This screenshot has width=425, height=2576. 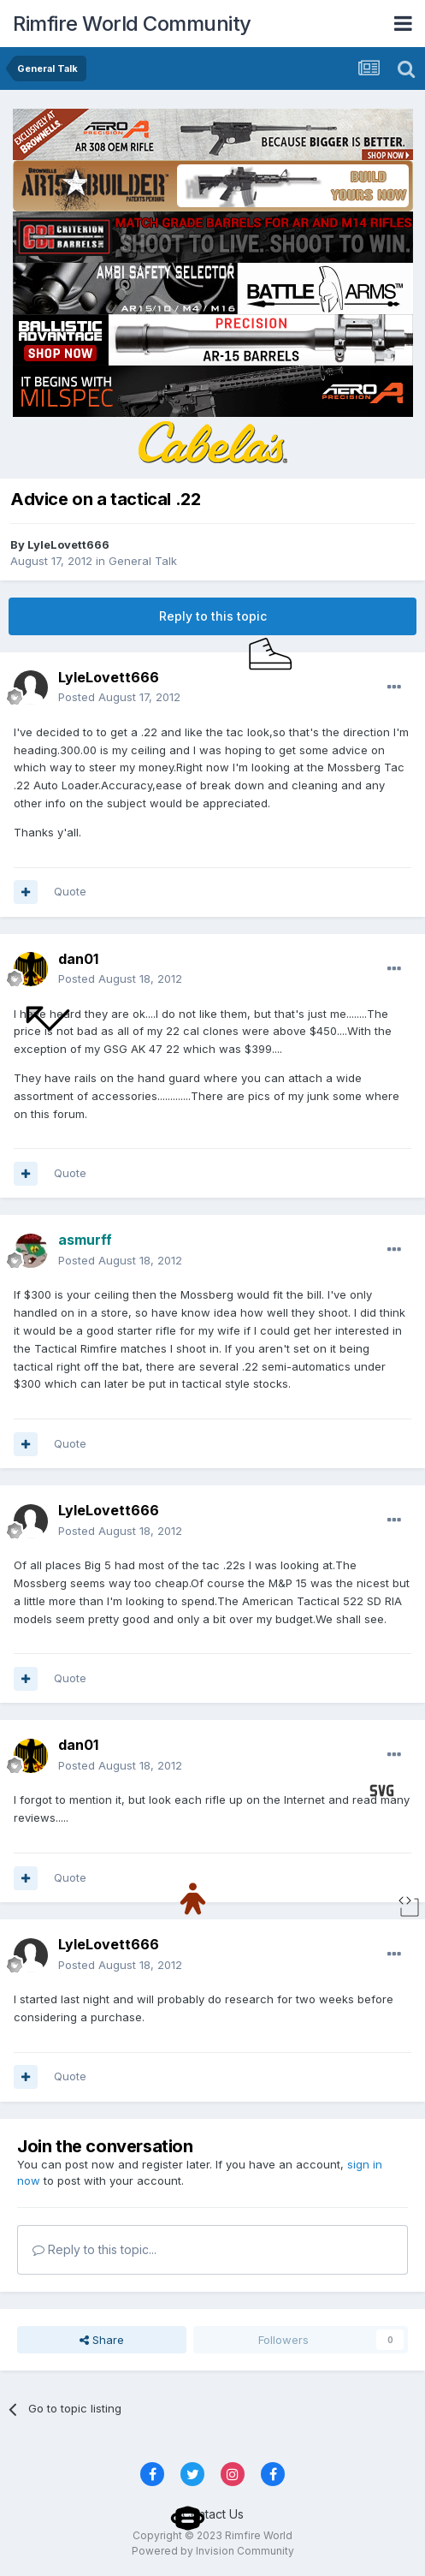 What do you see at coordinates (268, 655) in the screenshot?
I see `browse footwear or shoe products` at bounding box center [268, 655].